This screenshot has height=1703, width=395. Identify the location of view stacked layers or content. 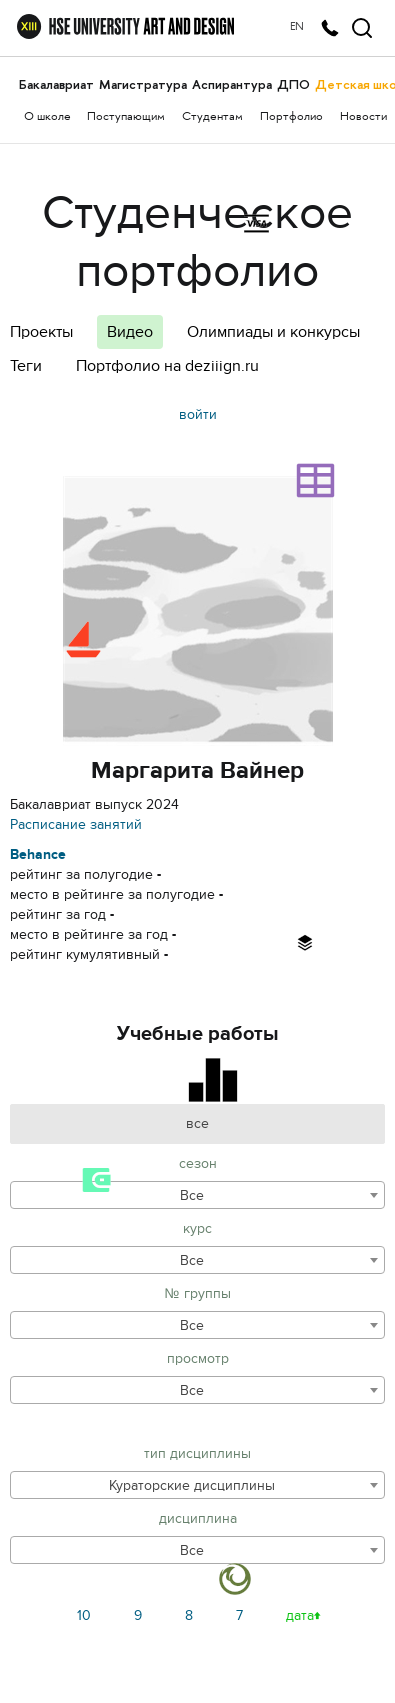
(305, 943).